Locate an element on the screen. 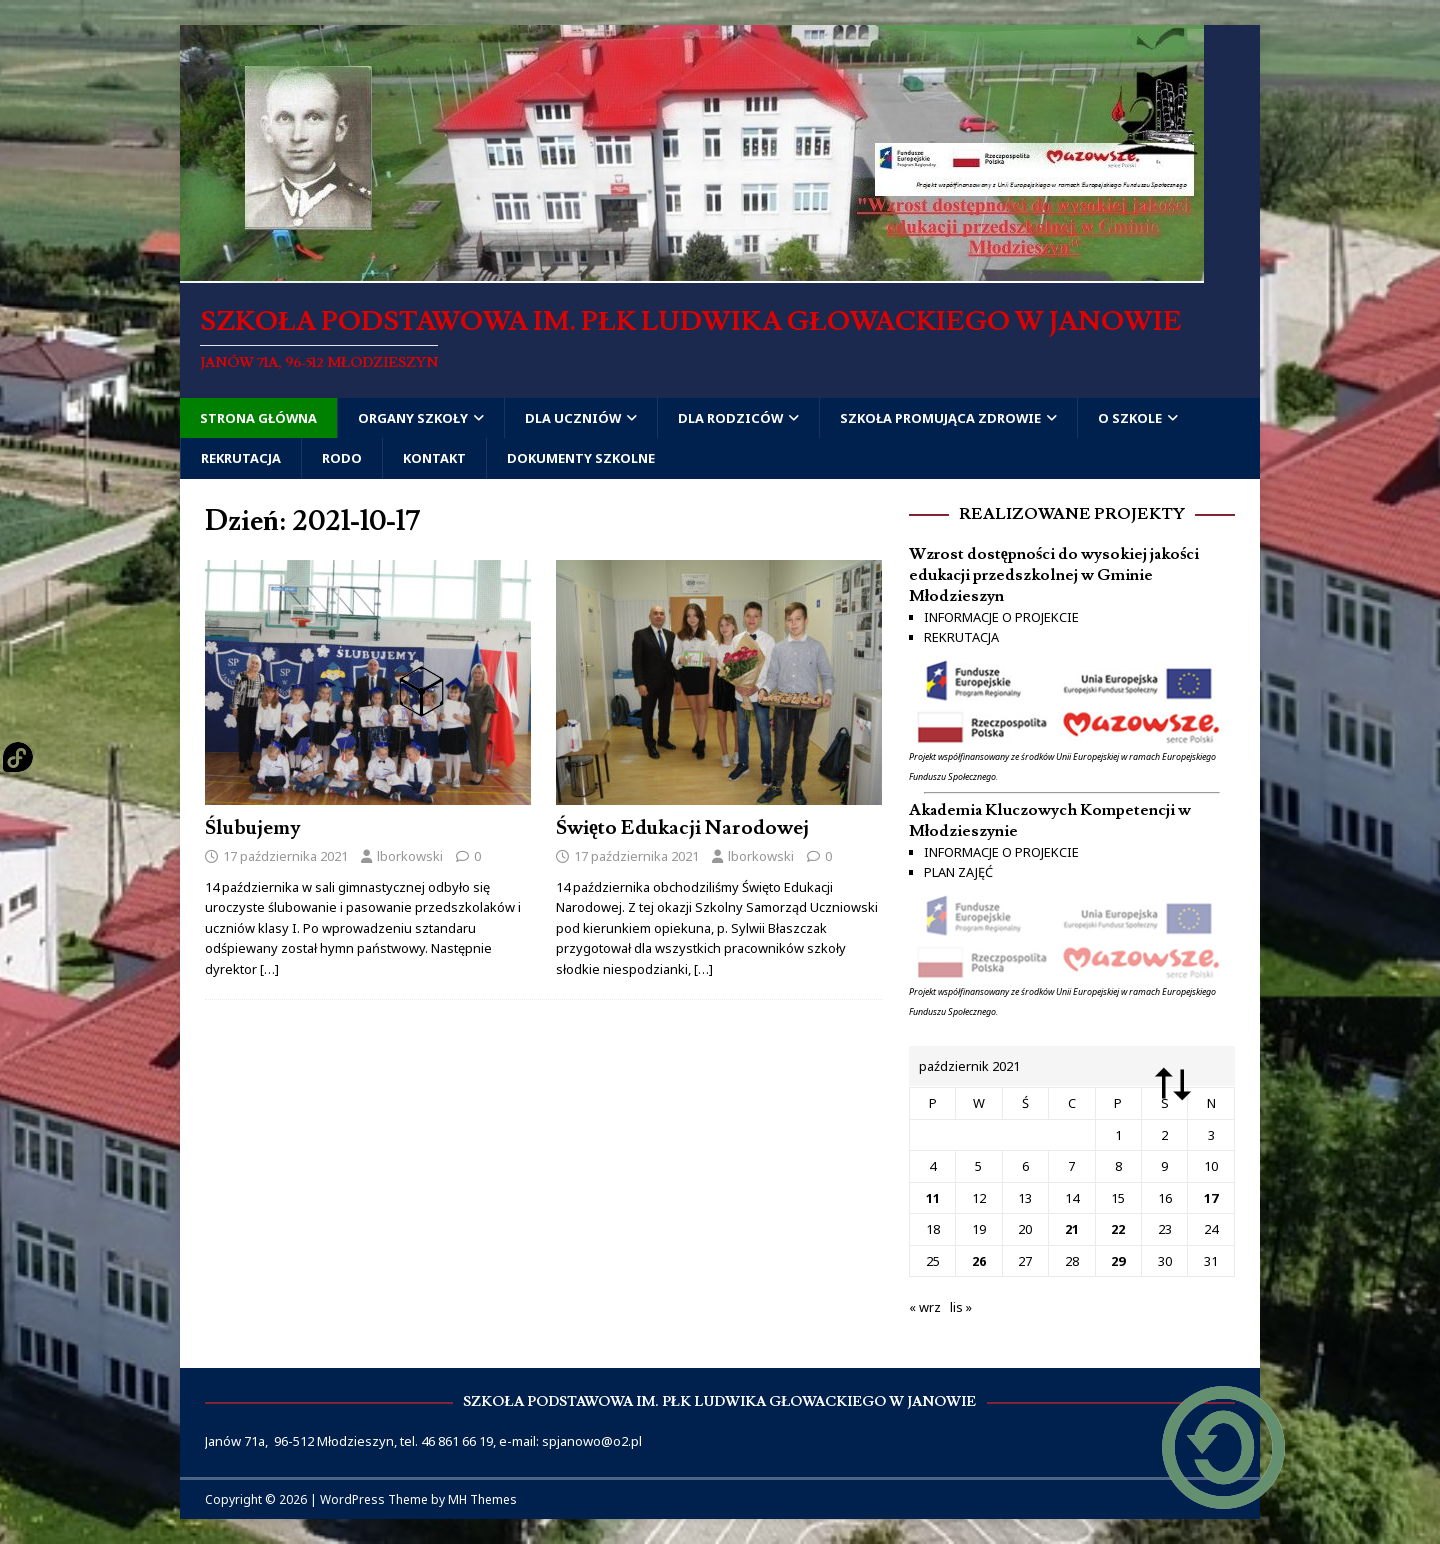  Fedora Linux operating system logo is located at coordinates (18, 757).